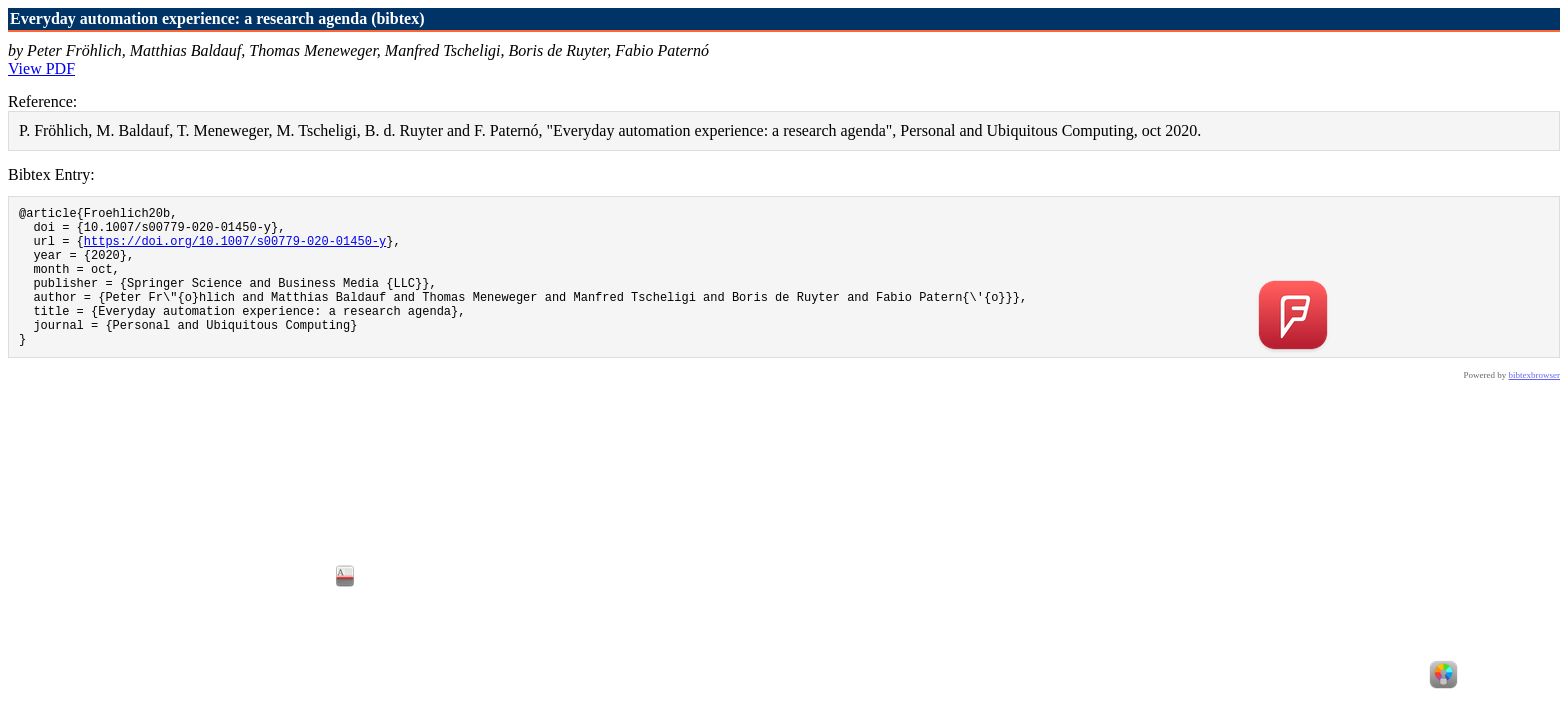  What do you see at coordinates (1443, 674) in the screenshot?
I see `open OpenRGB lighting control application` at bounding box center [1443, 674].